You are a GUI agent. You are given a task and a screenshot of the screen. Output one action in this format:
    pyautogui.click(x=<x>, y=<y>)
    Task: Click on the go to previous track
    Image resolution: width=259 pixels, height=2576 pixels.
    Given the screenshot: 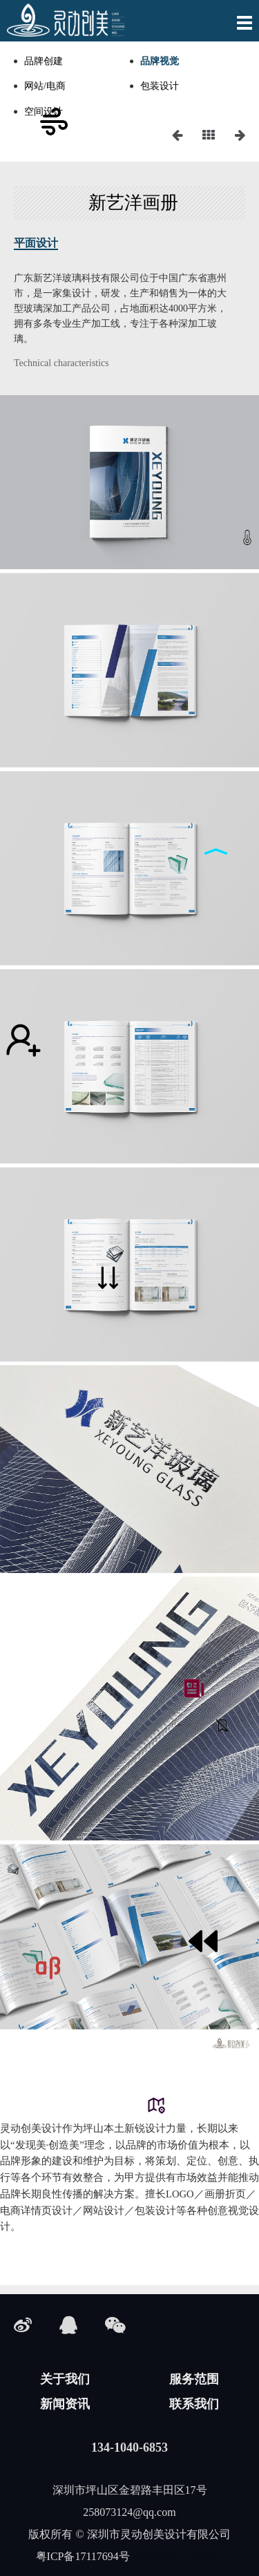 What is the action you would take?
    pyautogui.click(x=204, y=1941)
    